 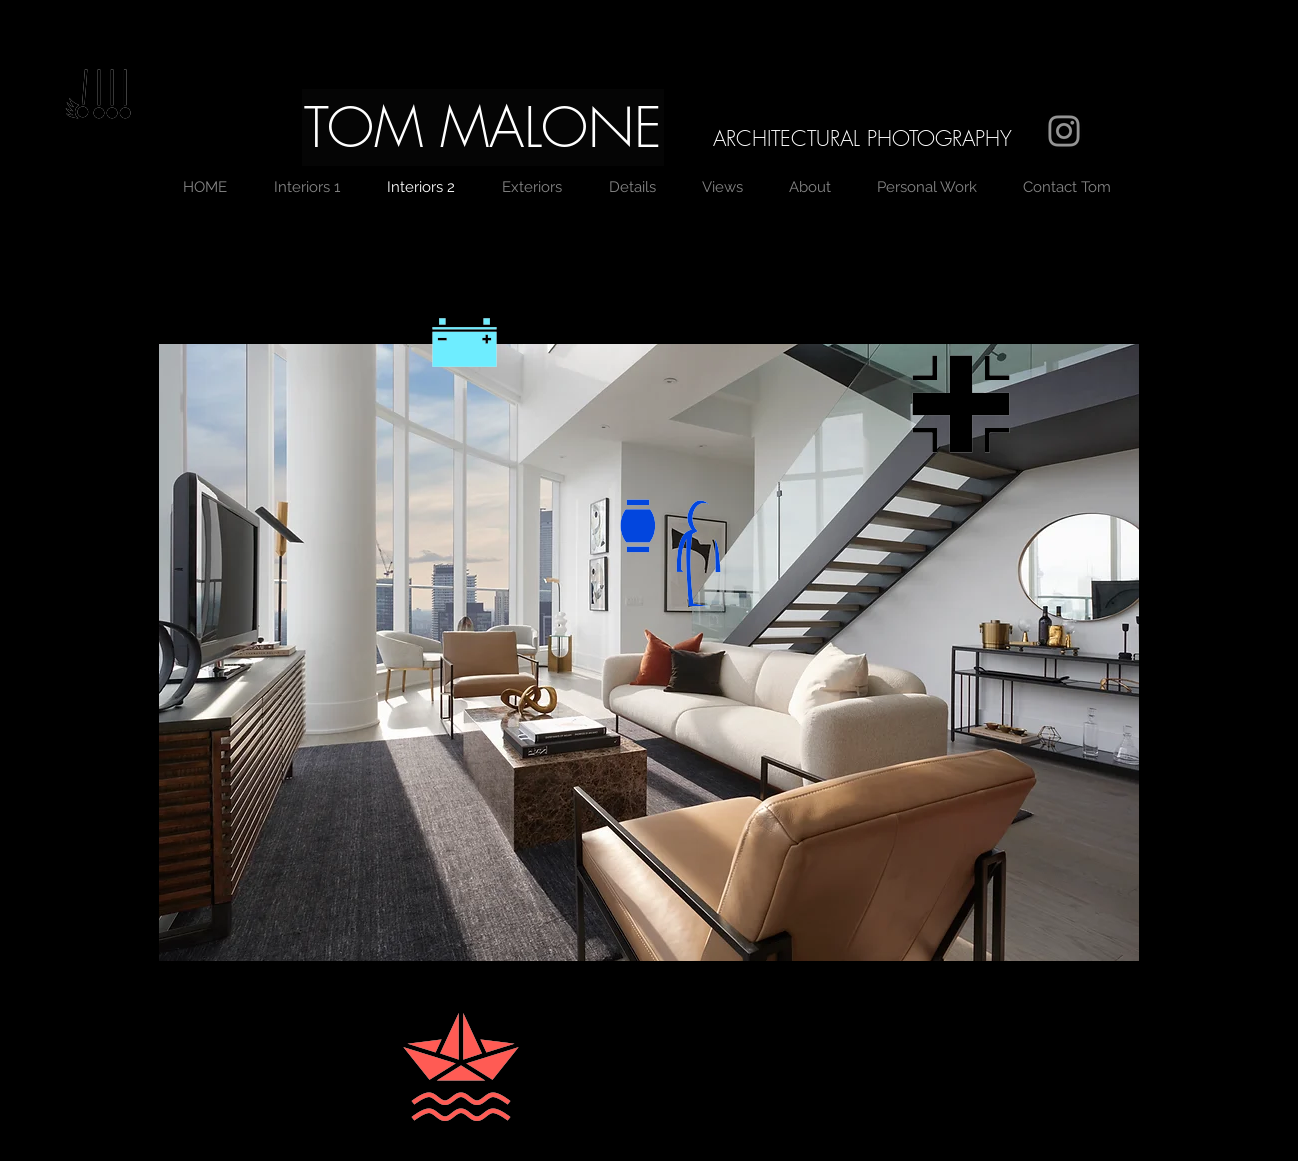 I want to click on access physics simulation or momentum-based game mechanics, so click(x=98, y=102).